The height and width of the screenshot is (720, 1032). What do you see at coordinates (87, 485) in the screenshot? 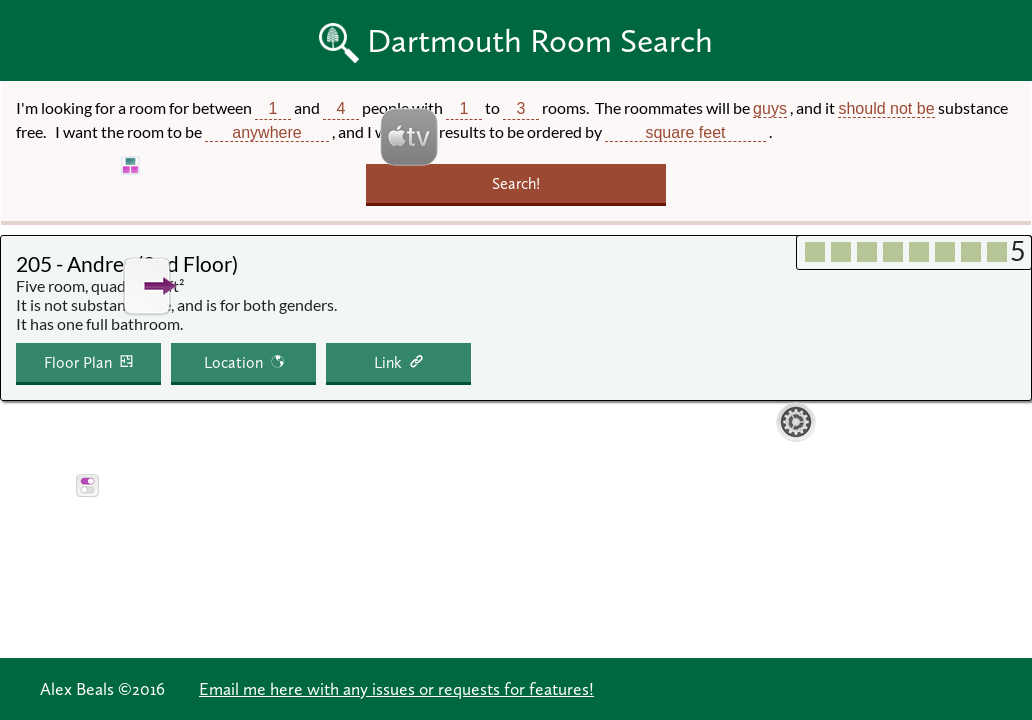
I see `open system tweaks or settings customization` at bounding box center [87, 485].